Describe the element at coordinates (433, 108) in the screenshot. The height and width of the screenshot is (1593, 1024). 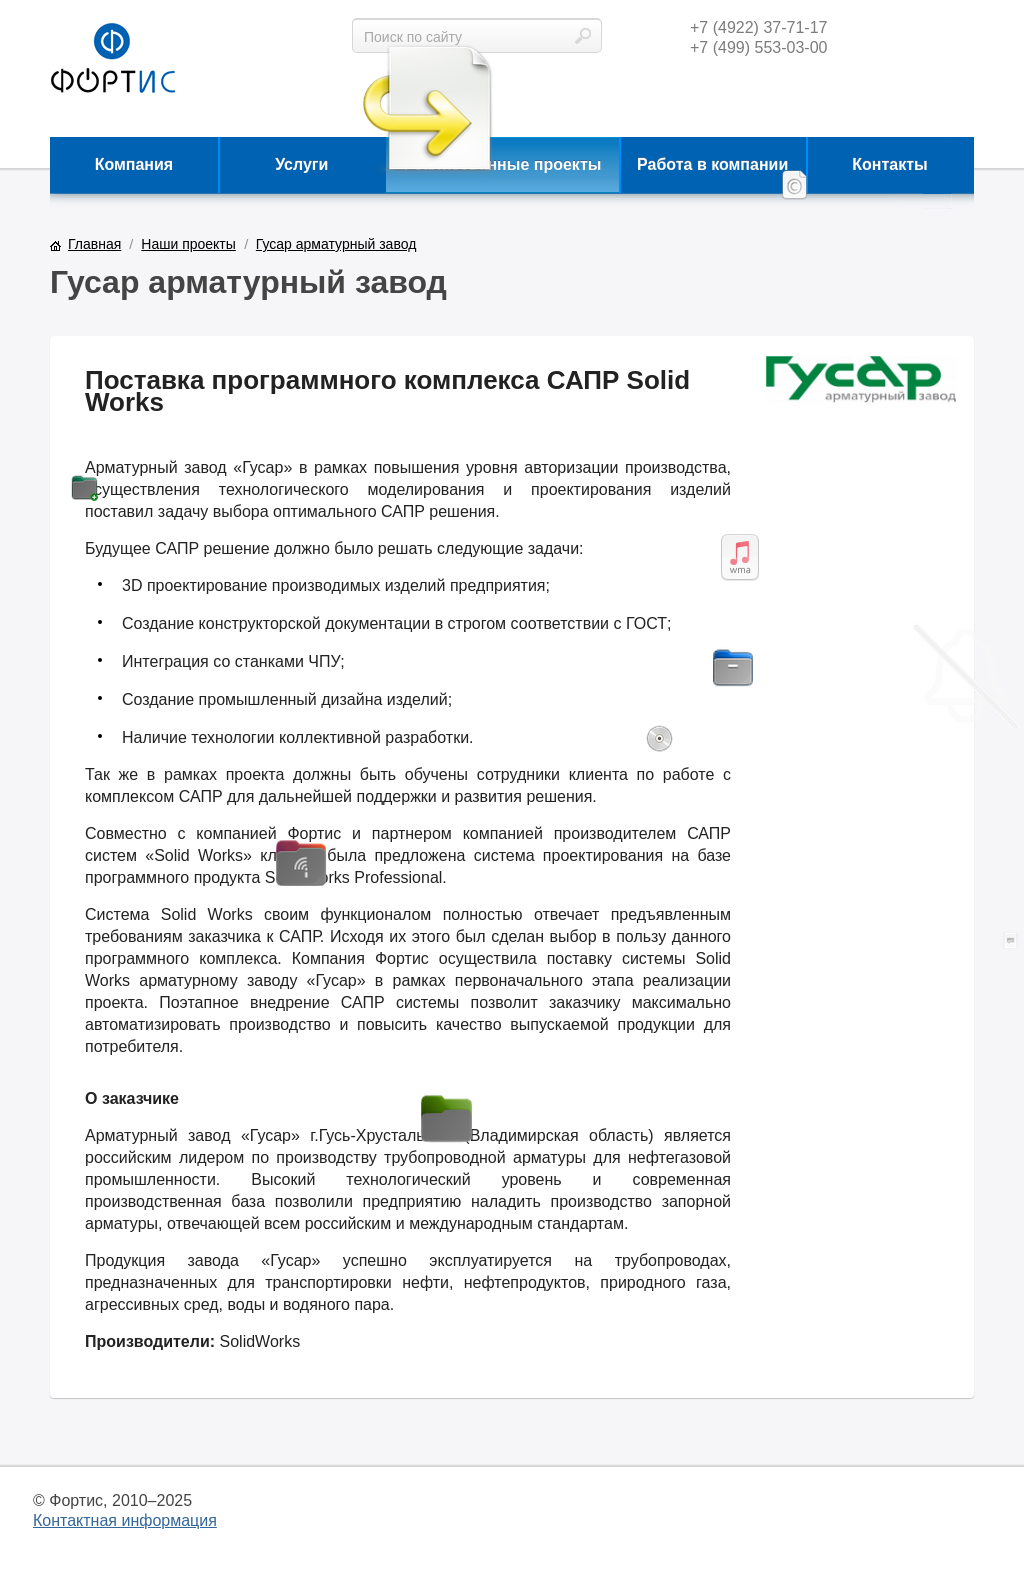
I see `revert document to previous version` at that location.